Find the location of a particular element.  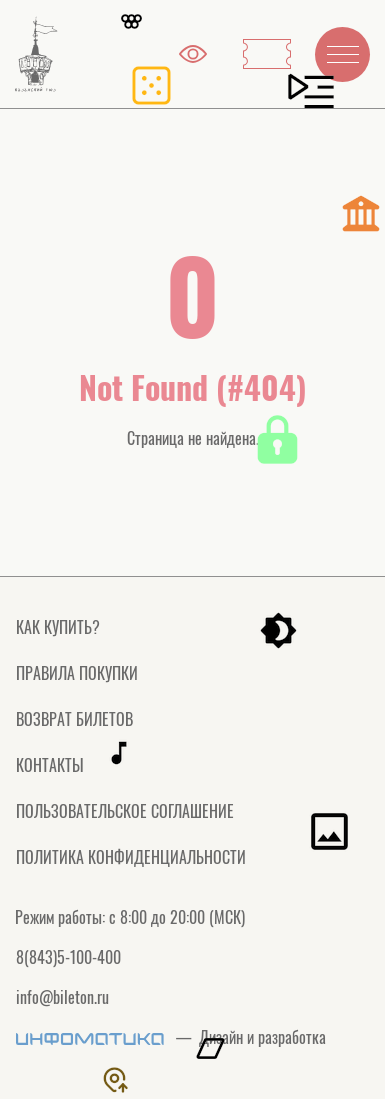

move a location pin upward on the map is located at coordinates (114, 1079).